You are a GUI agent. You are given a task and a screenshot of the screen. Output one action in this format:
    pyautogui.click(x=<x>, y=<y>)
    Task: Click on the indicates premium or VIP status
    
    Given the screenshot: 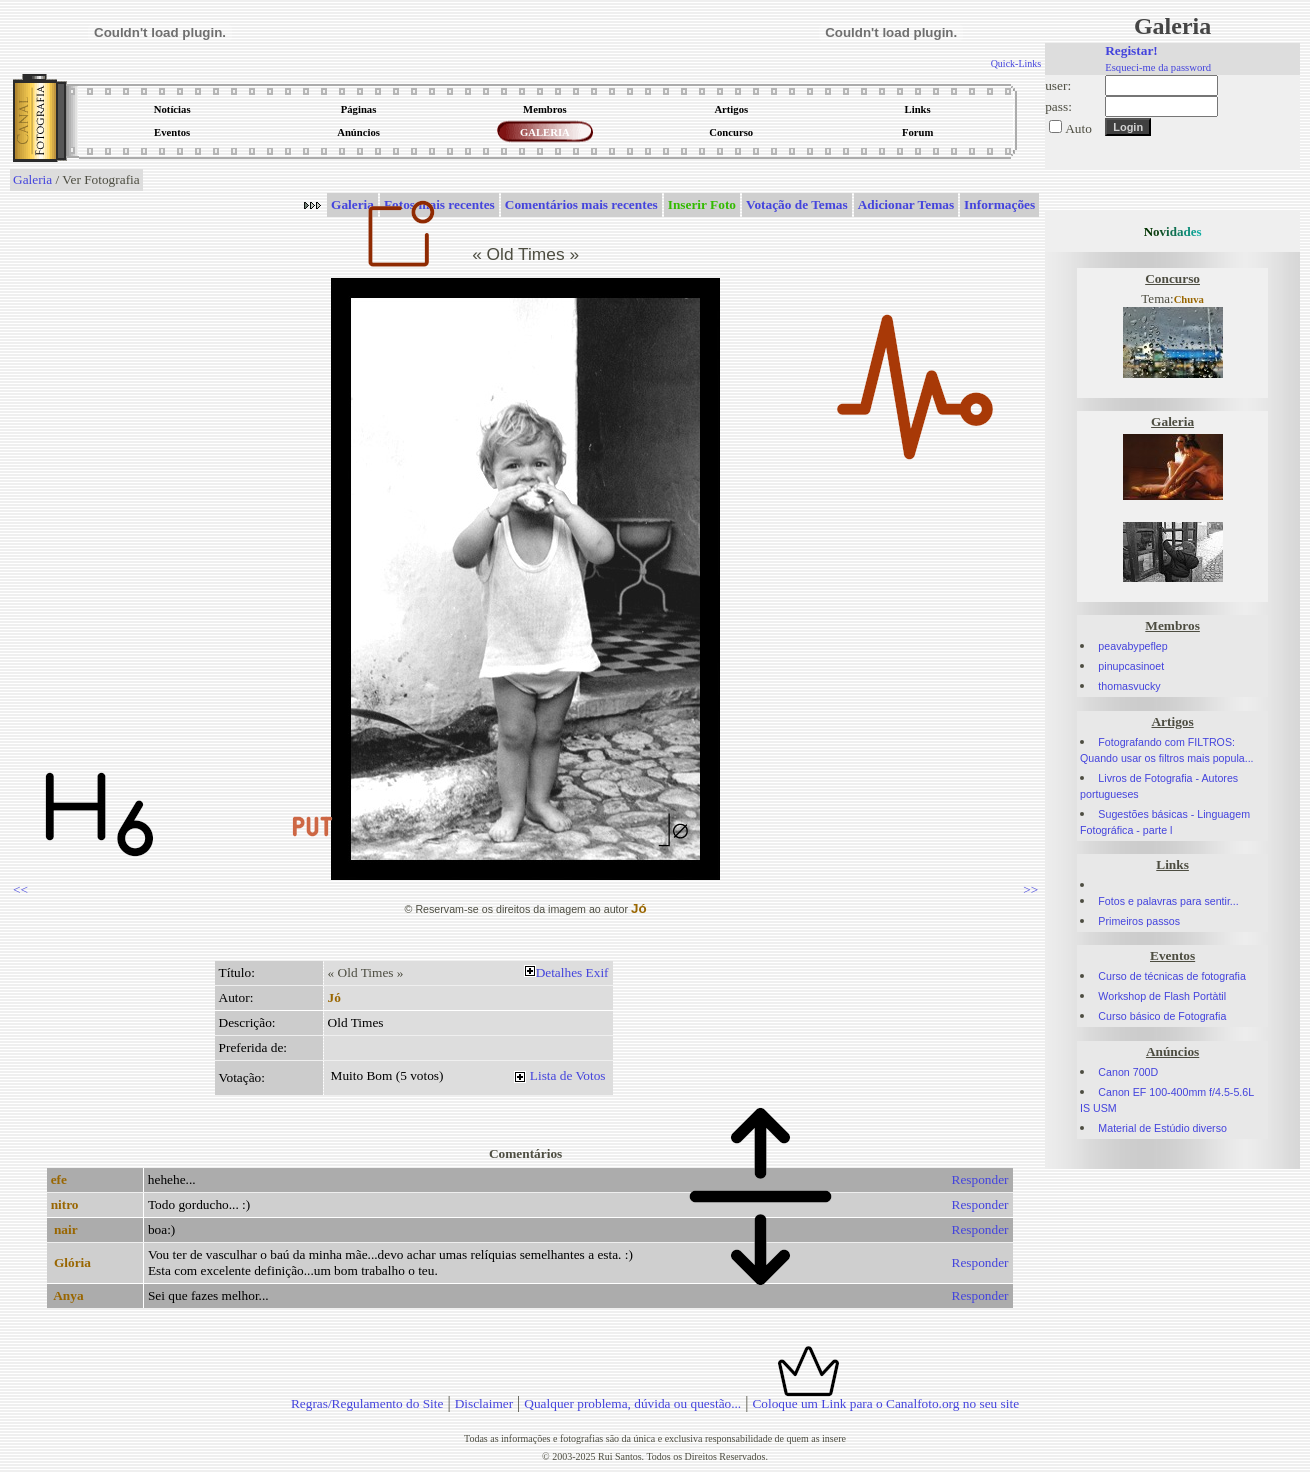 What is the action you would take?
    pyautogui.click(x=808, y=1374)
    